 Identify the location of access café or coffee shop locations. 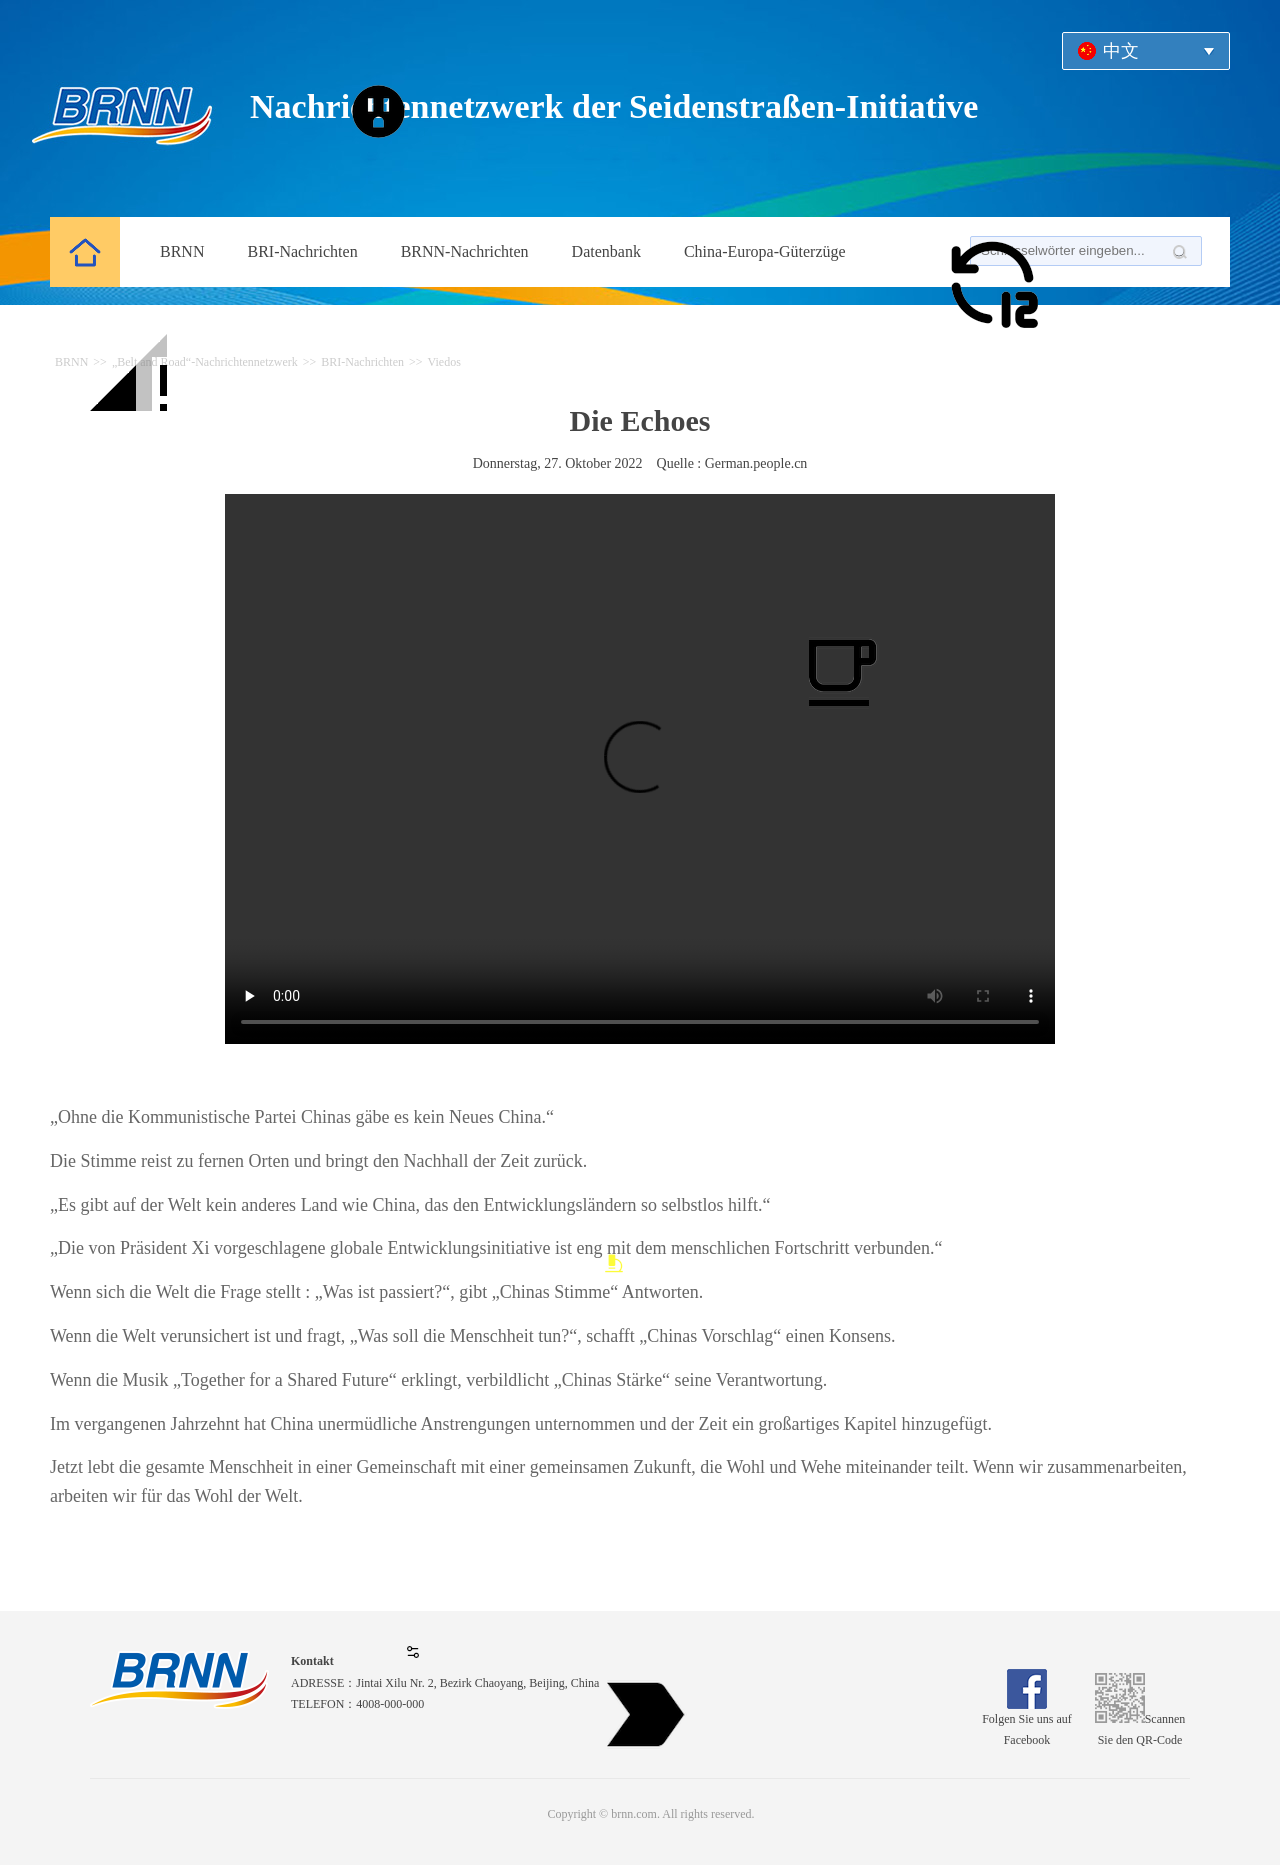
(839, 673).